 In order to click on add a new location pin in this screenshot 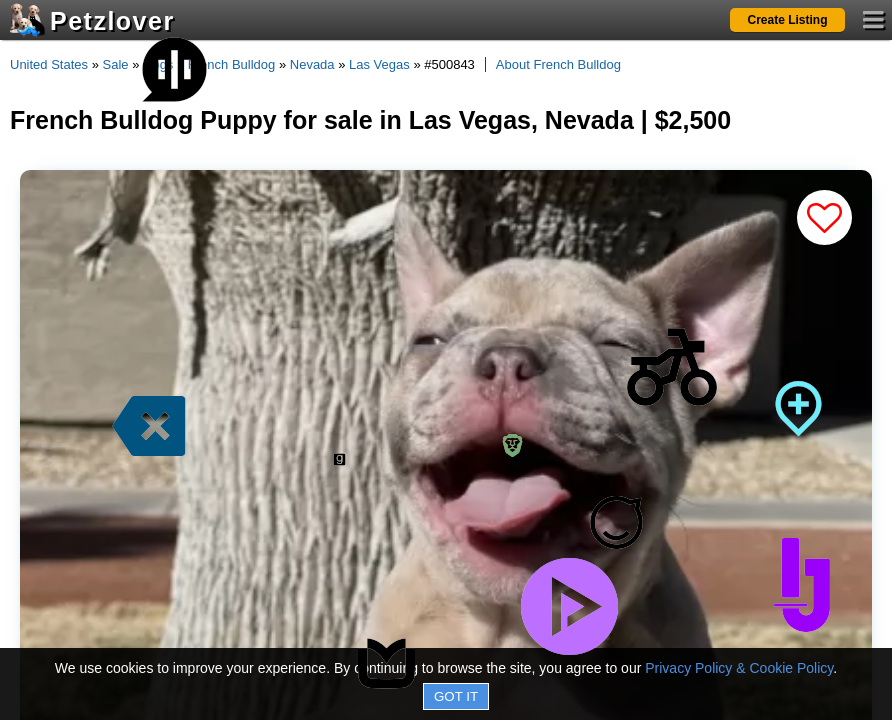, I will do `click(798, 406)`.